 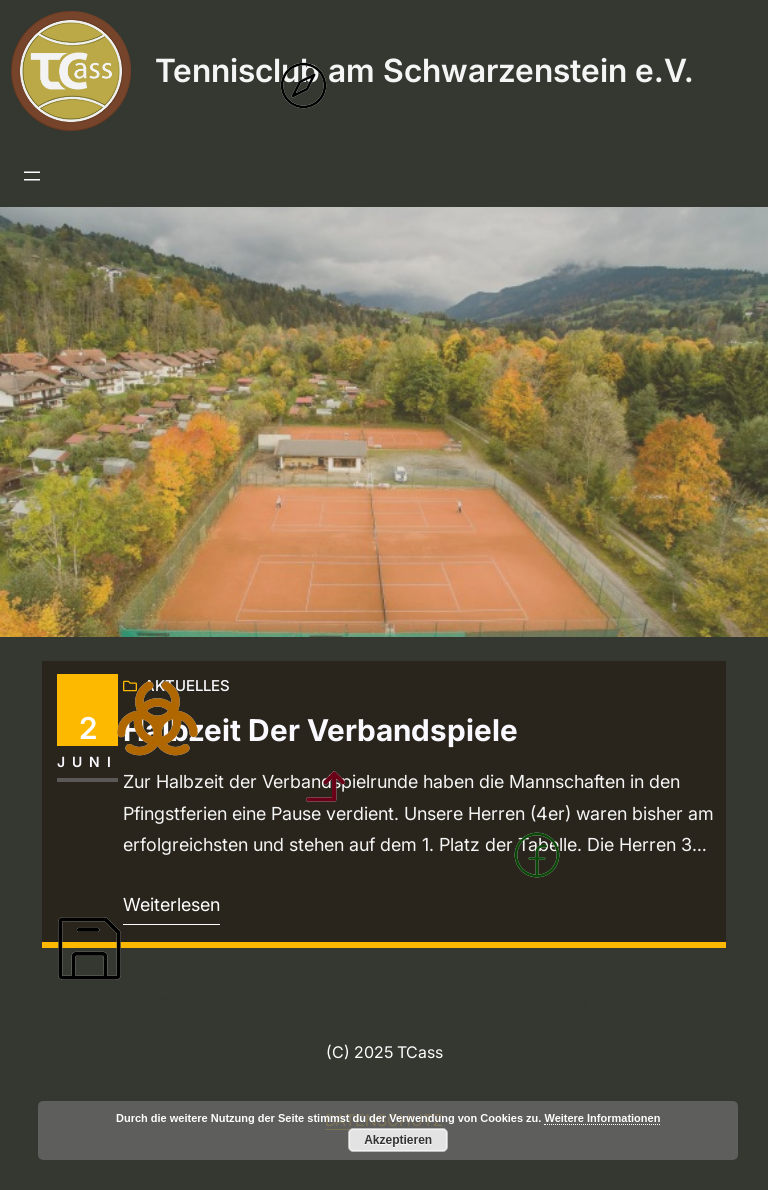 I want to click on indicates hazardous or dangerous content, so click(x=157, y=720).